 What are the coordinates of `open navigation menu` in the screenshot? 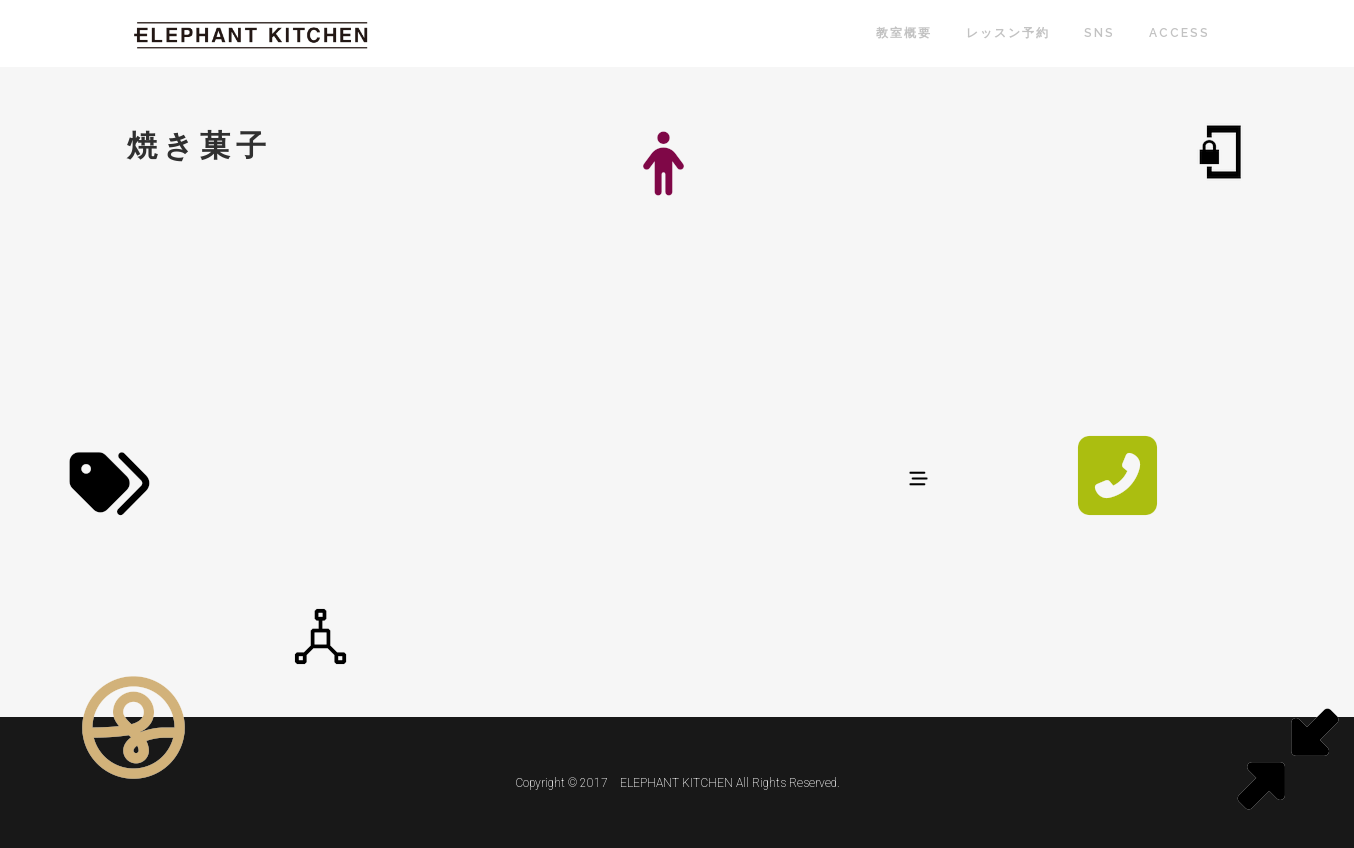 It's located at (918, 478).